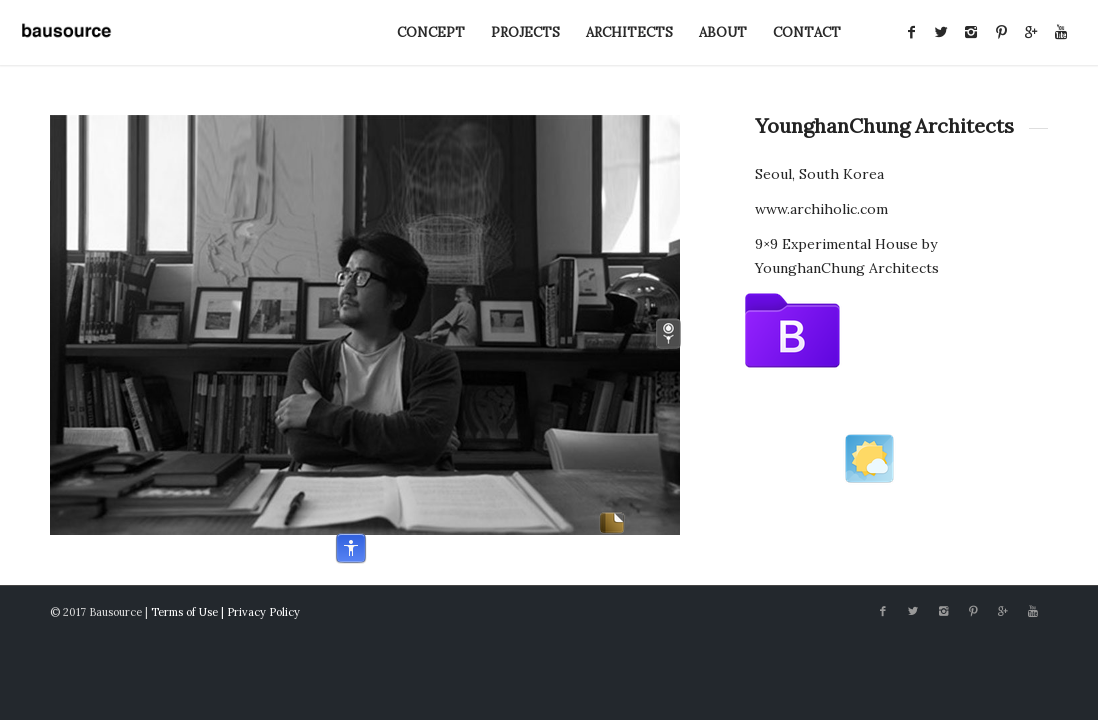  Describe the element at coordinates (351, 548) in the screenshot. I see `open accessibility settings` at that location.